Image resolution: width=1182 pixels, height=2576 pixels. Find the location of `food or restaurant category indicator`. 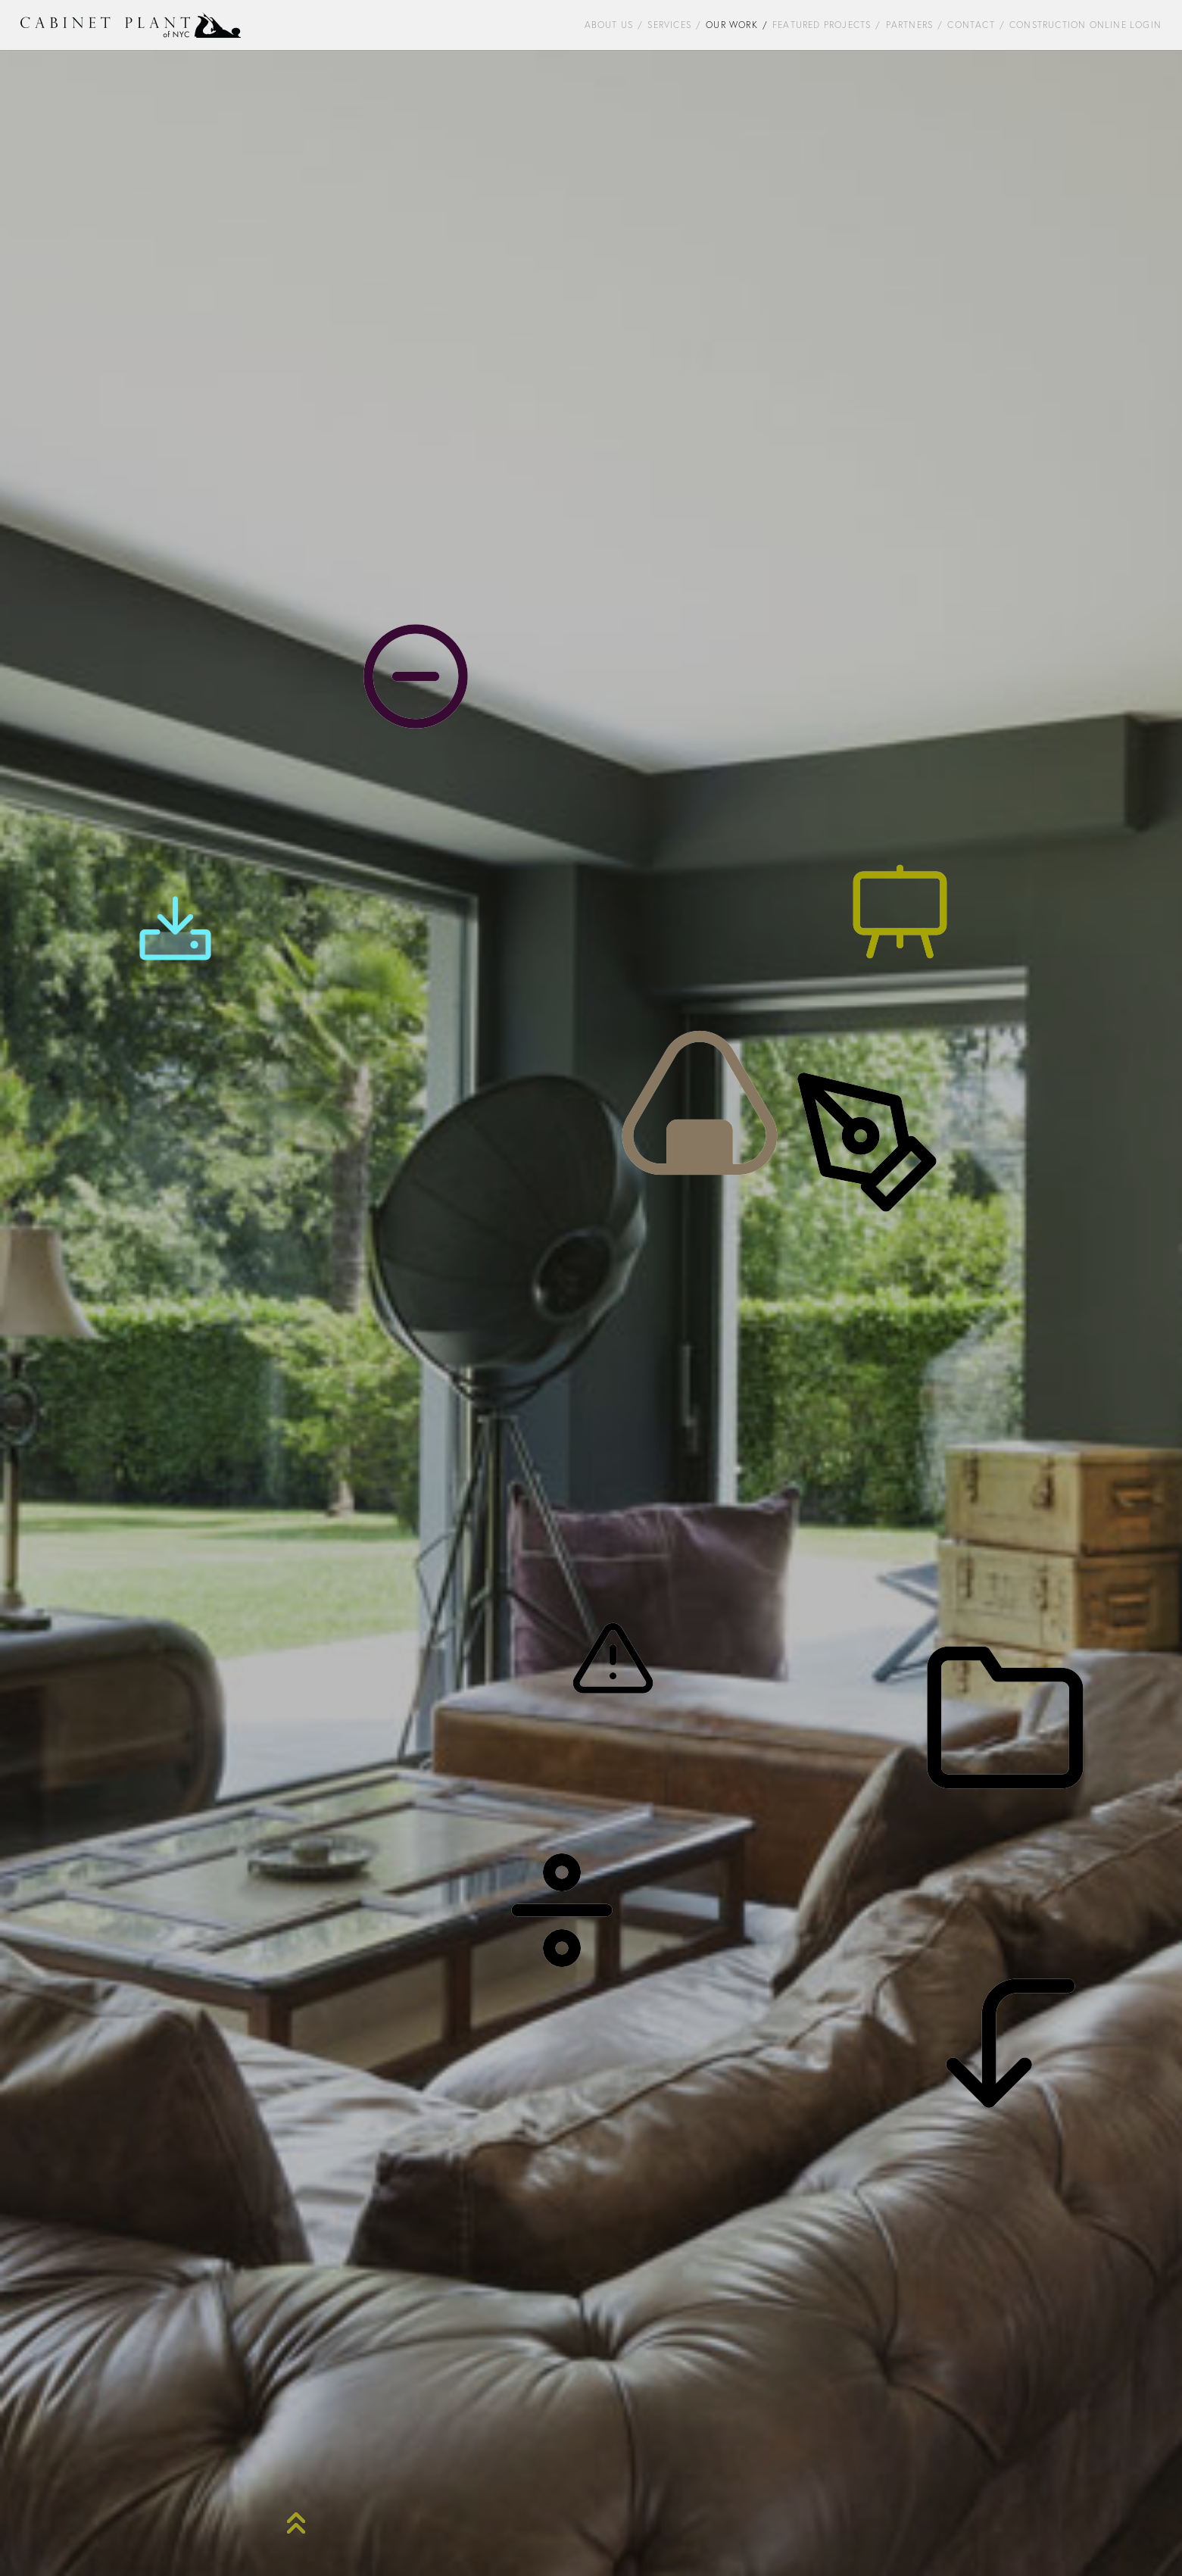

food or restaurant category indicator is located at coordinates (700, 1103).